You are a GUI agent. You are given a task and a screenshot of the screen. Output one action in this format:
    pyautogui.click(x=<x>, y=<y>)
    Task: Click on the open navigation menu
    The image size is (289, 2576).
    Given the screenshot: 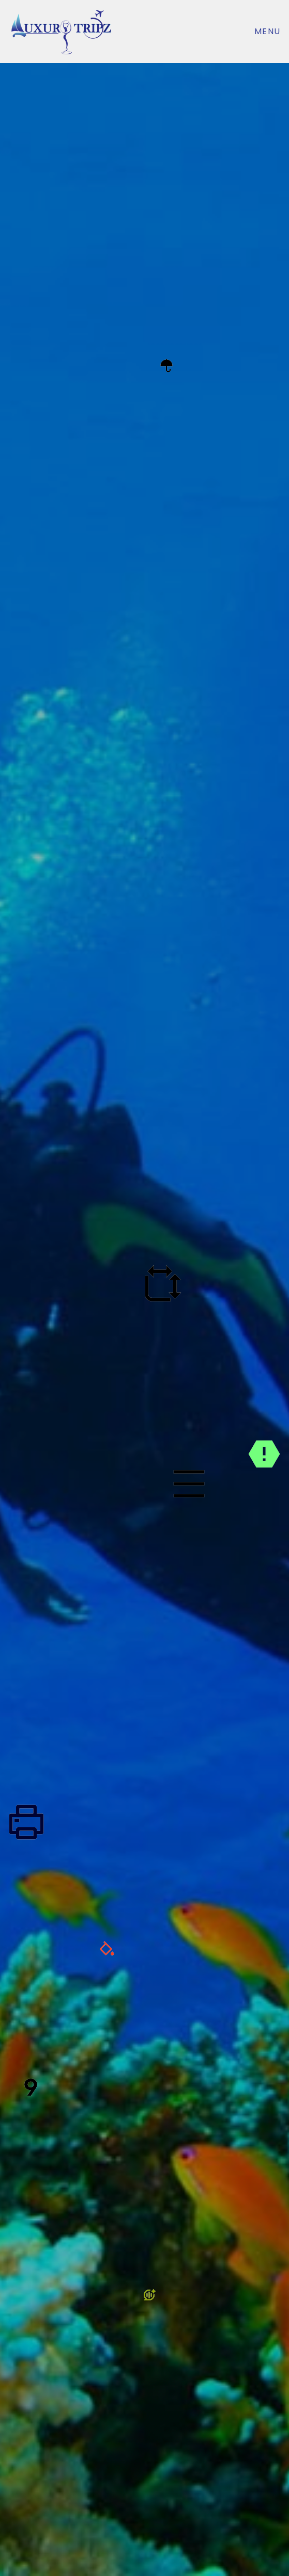 What is the action you would take?
    pyautogui.click(x=189, y=1483)
    